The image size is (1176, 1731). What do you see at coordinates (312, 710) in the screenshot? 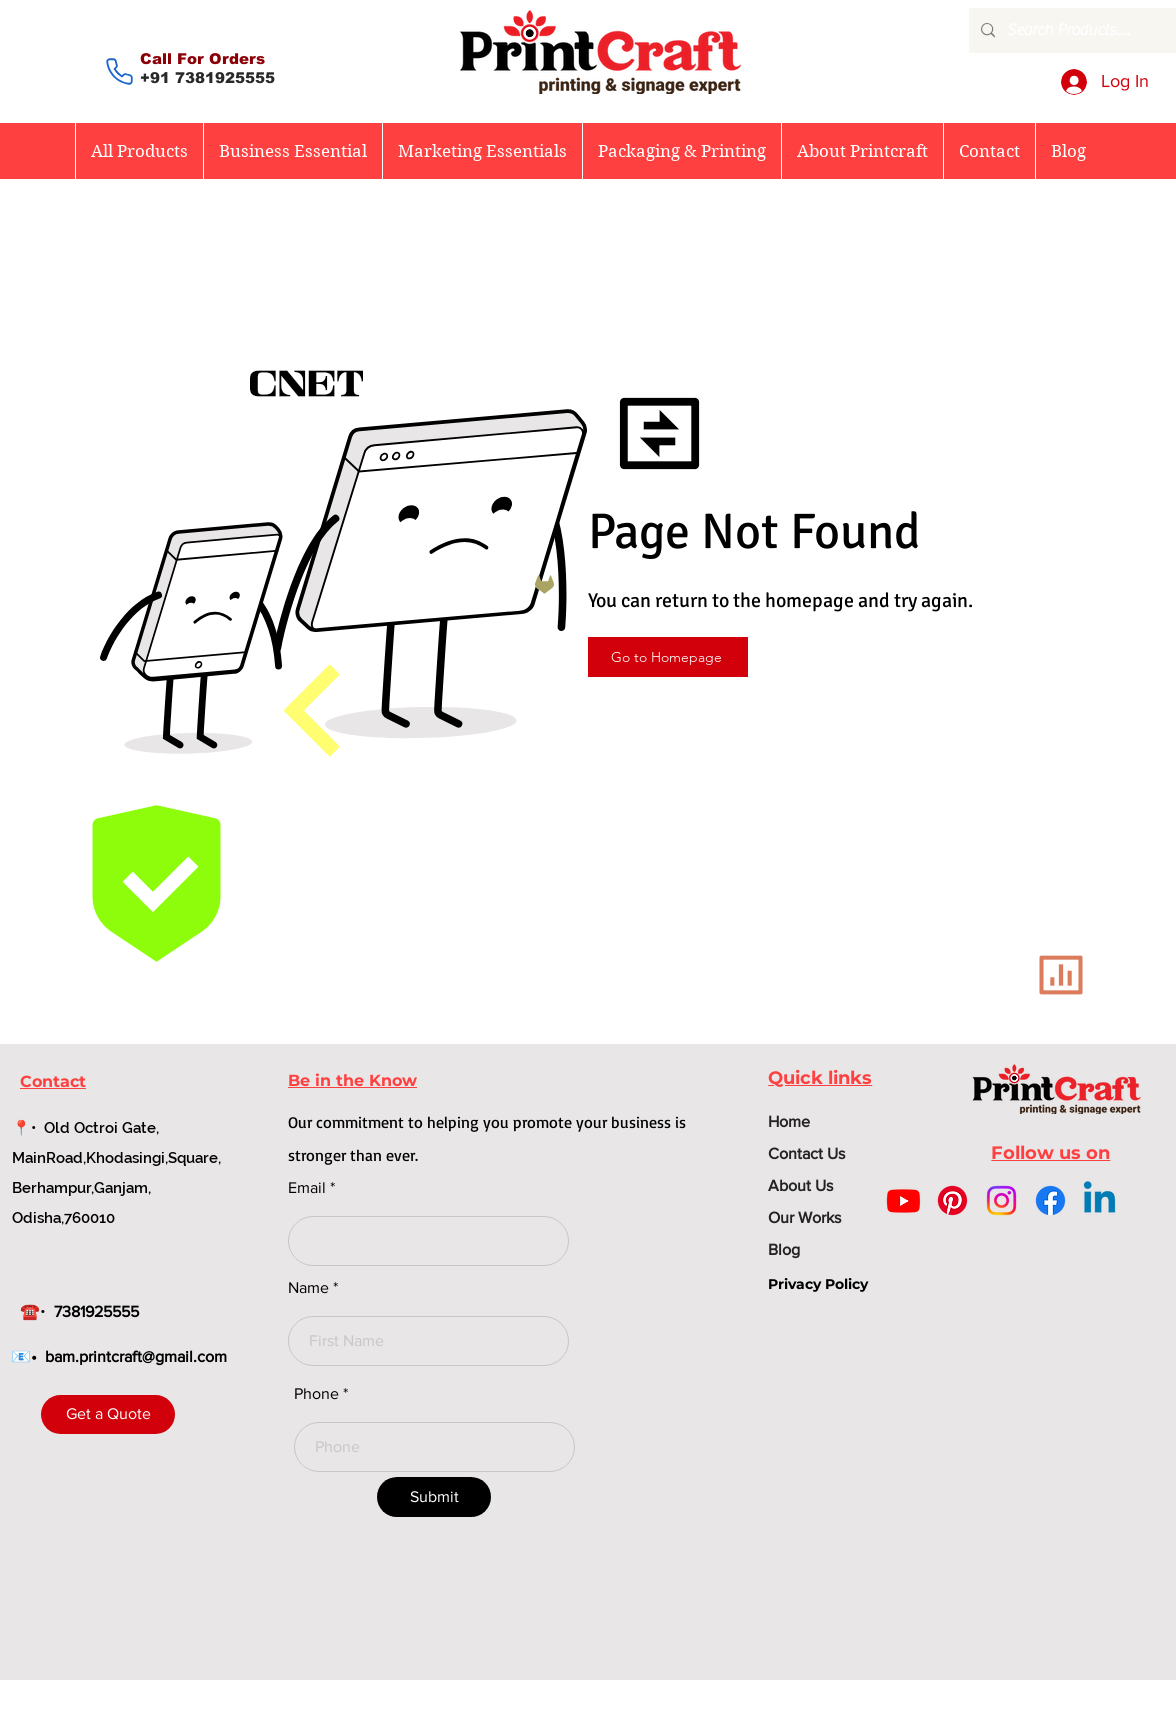
I see `go back to the previous screen` at bounding box center [312, 710].